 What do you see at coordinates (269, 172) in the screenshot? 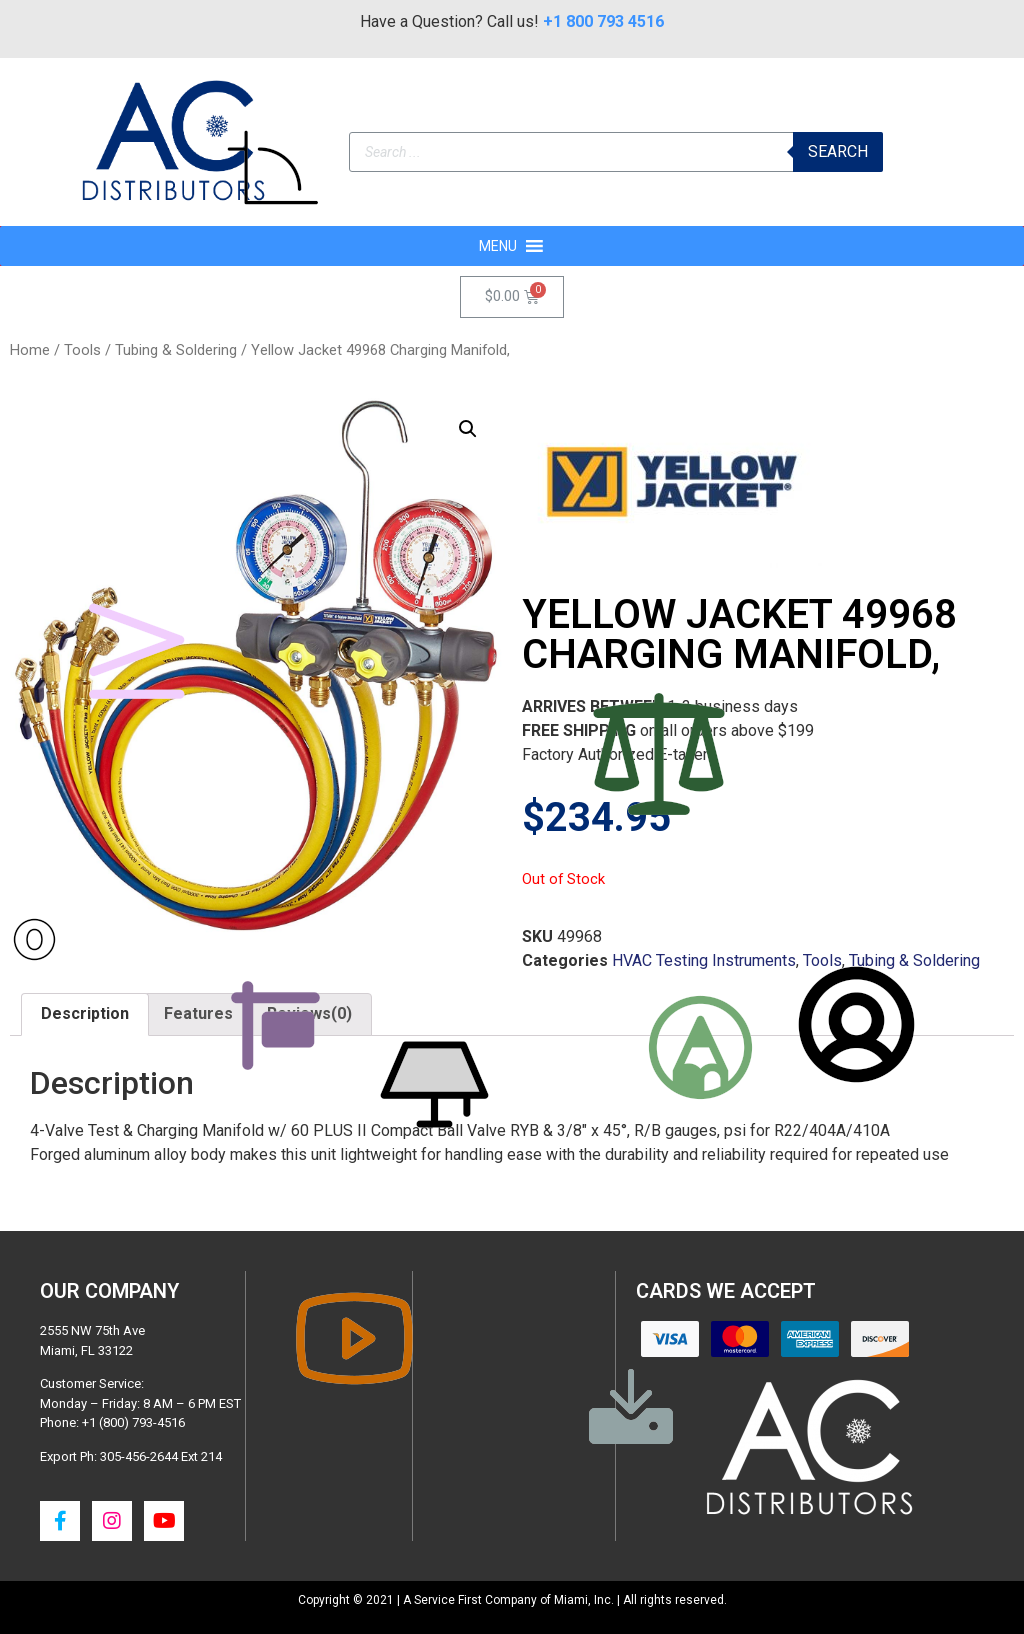
I see `measure or adjust angle in a design tool` at bounding box center [269, 172].